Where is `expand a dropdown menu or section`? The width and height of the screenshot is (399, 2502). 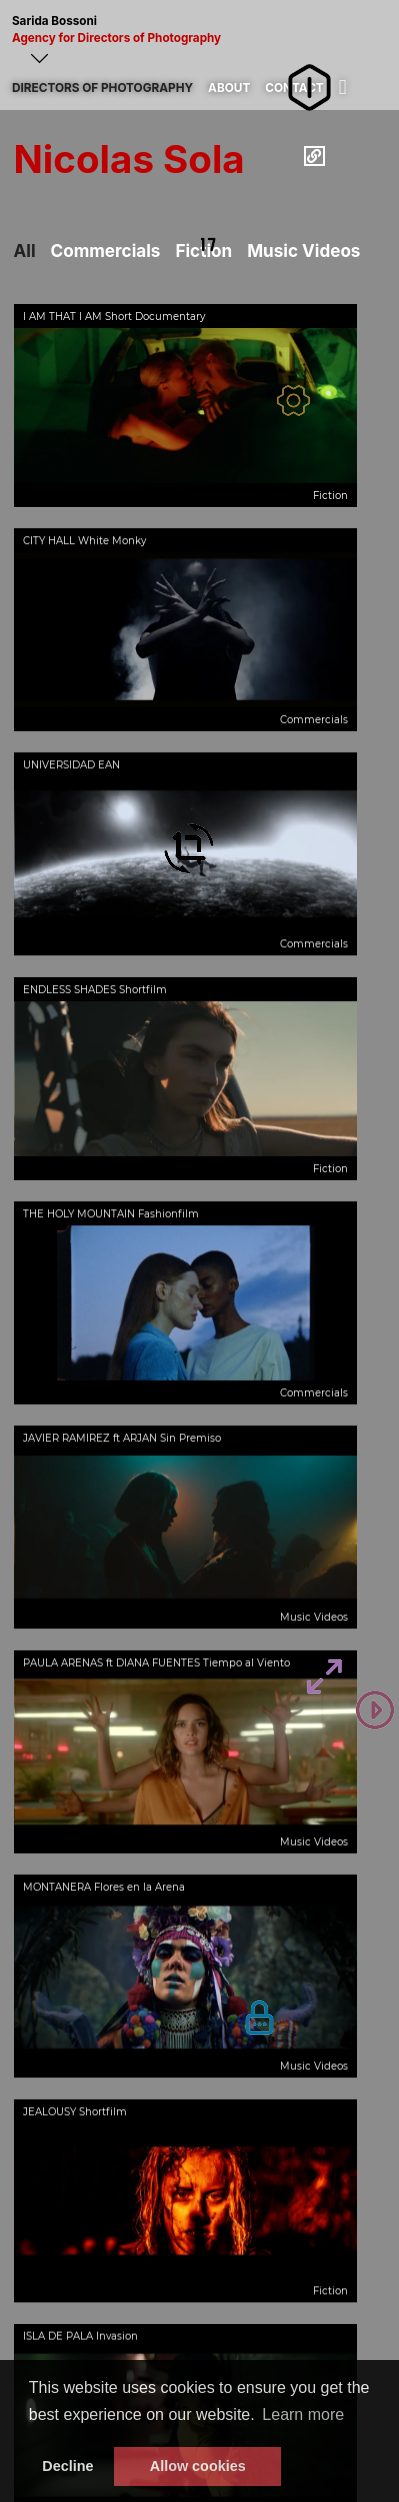
expand a dropdown menu or section is located at coordinates (39, 58).